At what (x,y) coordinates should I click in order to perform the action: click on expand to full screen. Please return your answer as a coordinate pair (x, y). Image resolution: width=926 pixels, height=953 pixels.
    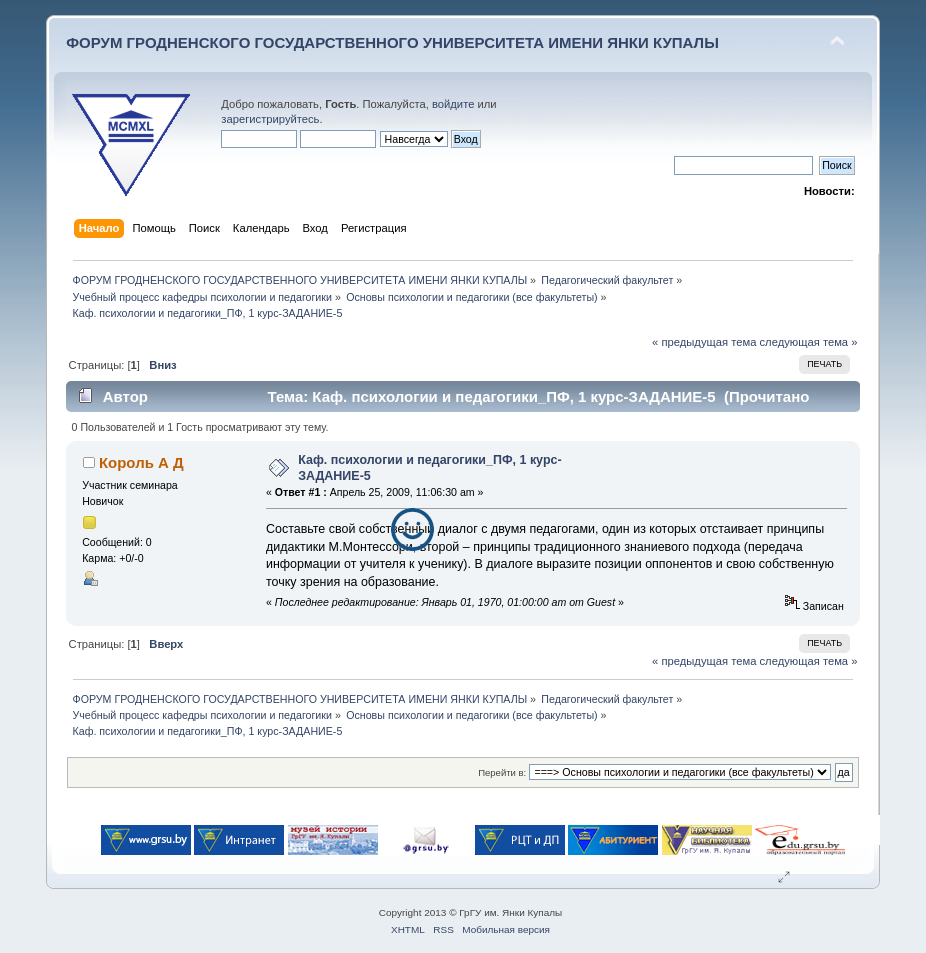
    Looking at the image, I should click on (784, 877).